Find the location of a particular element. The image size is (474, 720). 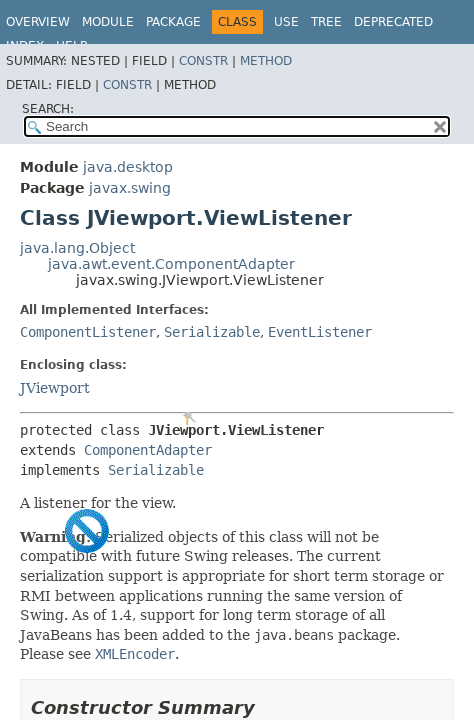

access security credentials or passwords is located at coordinates (189, 419).